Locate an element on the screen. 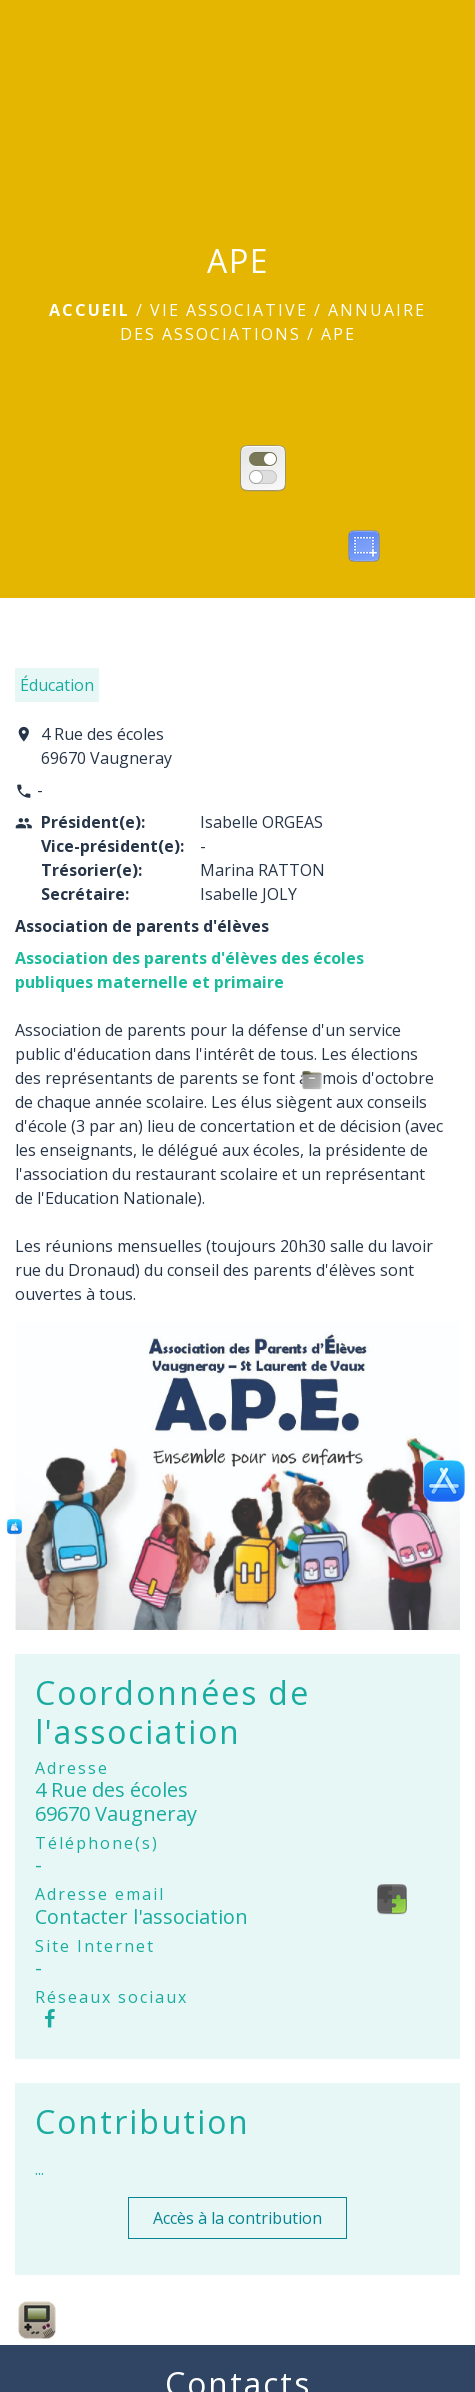 The image size is (475, 2392). open system tweaks or customization settings is located at coordinates (263, 468).